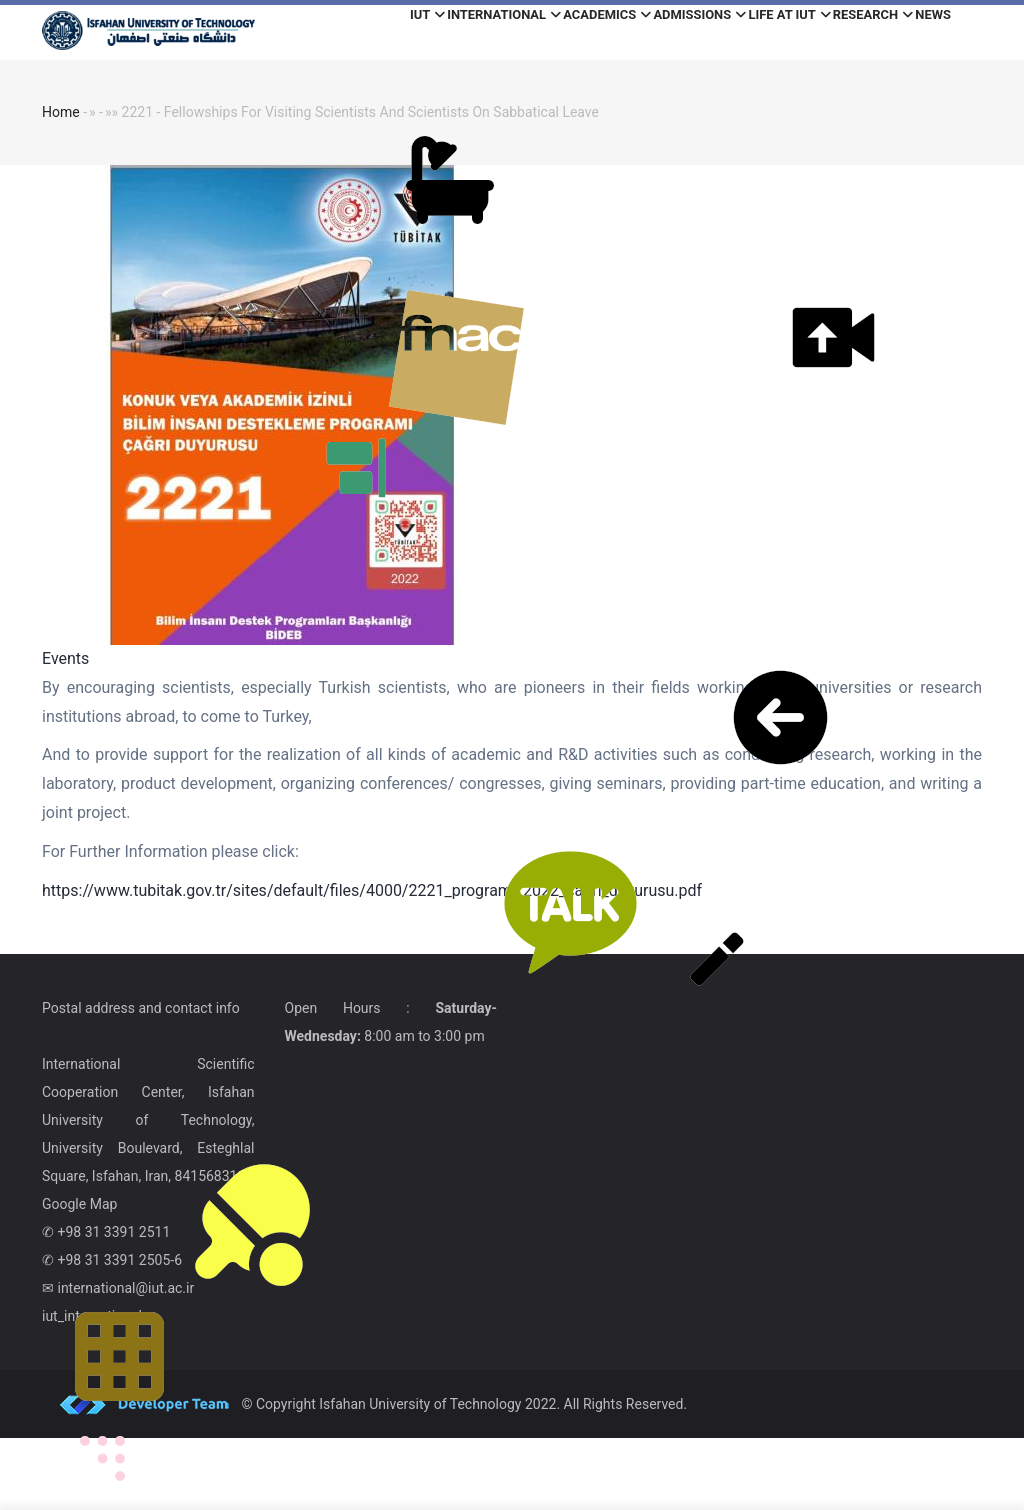 The width and height of the screenshot is (1024, 1510). I want to click on visit the Fnac website or app, so click(456, 357).